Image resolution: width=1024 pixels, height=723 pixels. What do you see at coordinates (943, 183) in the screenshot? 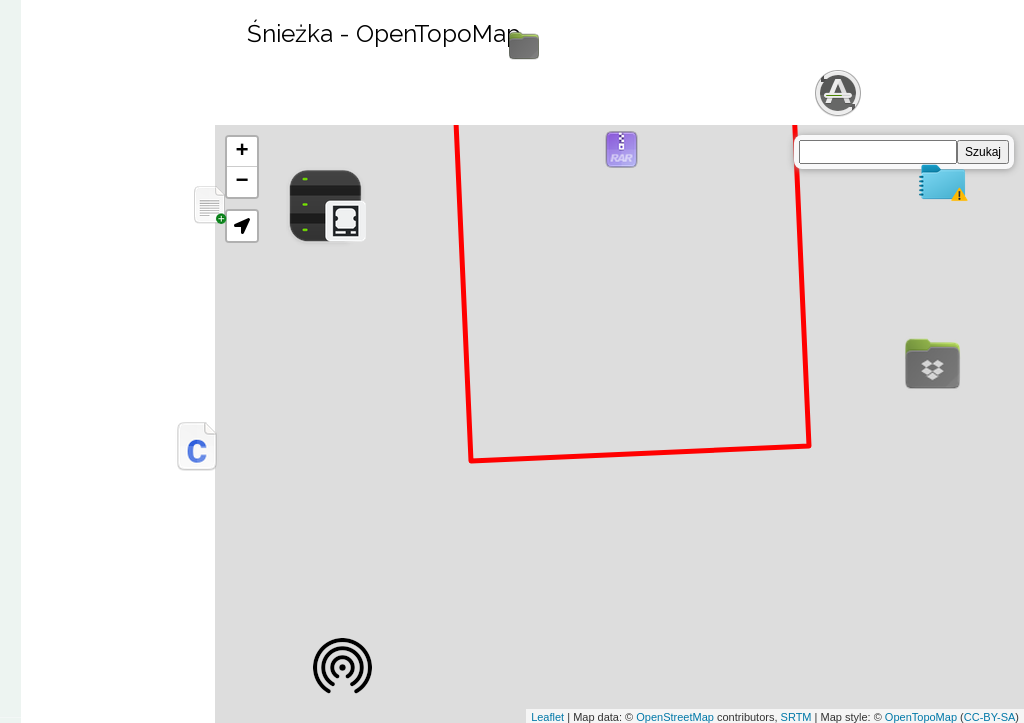
I see `access system log files` at bounding box center [943, 183].